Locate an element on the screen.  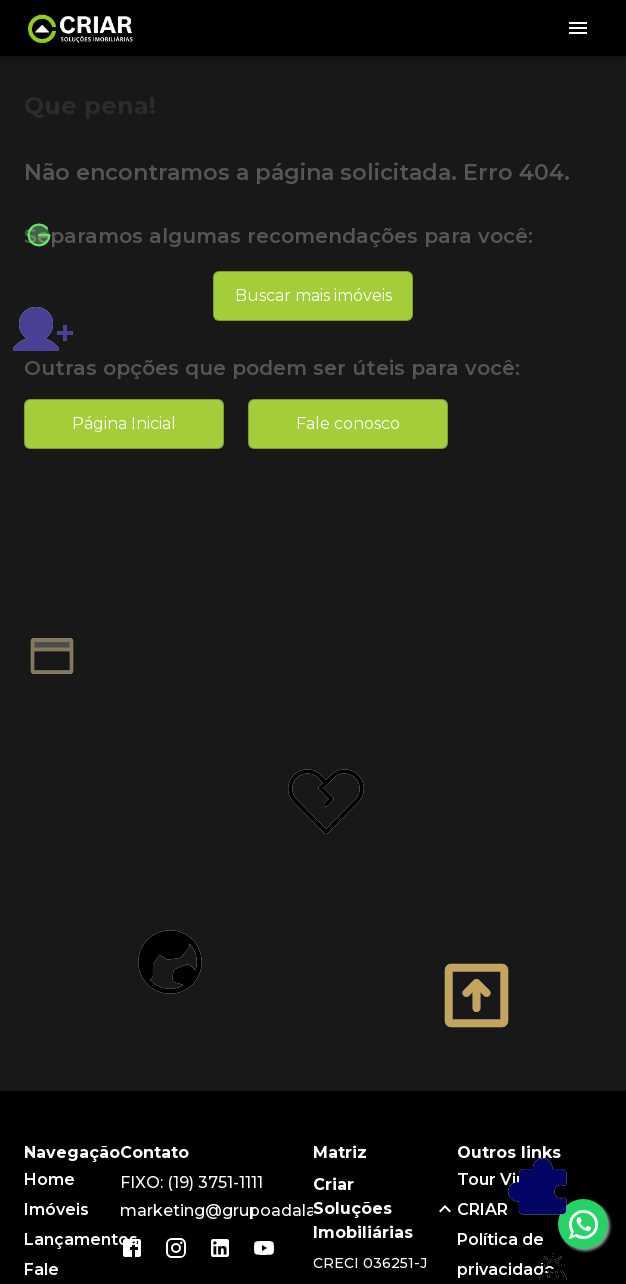
open web browser is located at coordinates (52, 656).